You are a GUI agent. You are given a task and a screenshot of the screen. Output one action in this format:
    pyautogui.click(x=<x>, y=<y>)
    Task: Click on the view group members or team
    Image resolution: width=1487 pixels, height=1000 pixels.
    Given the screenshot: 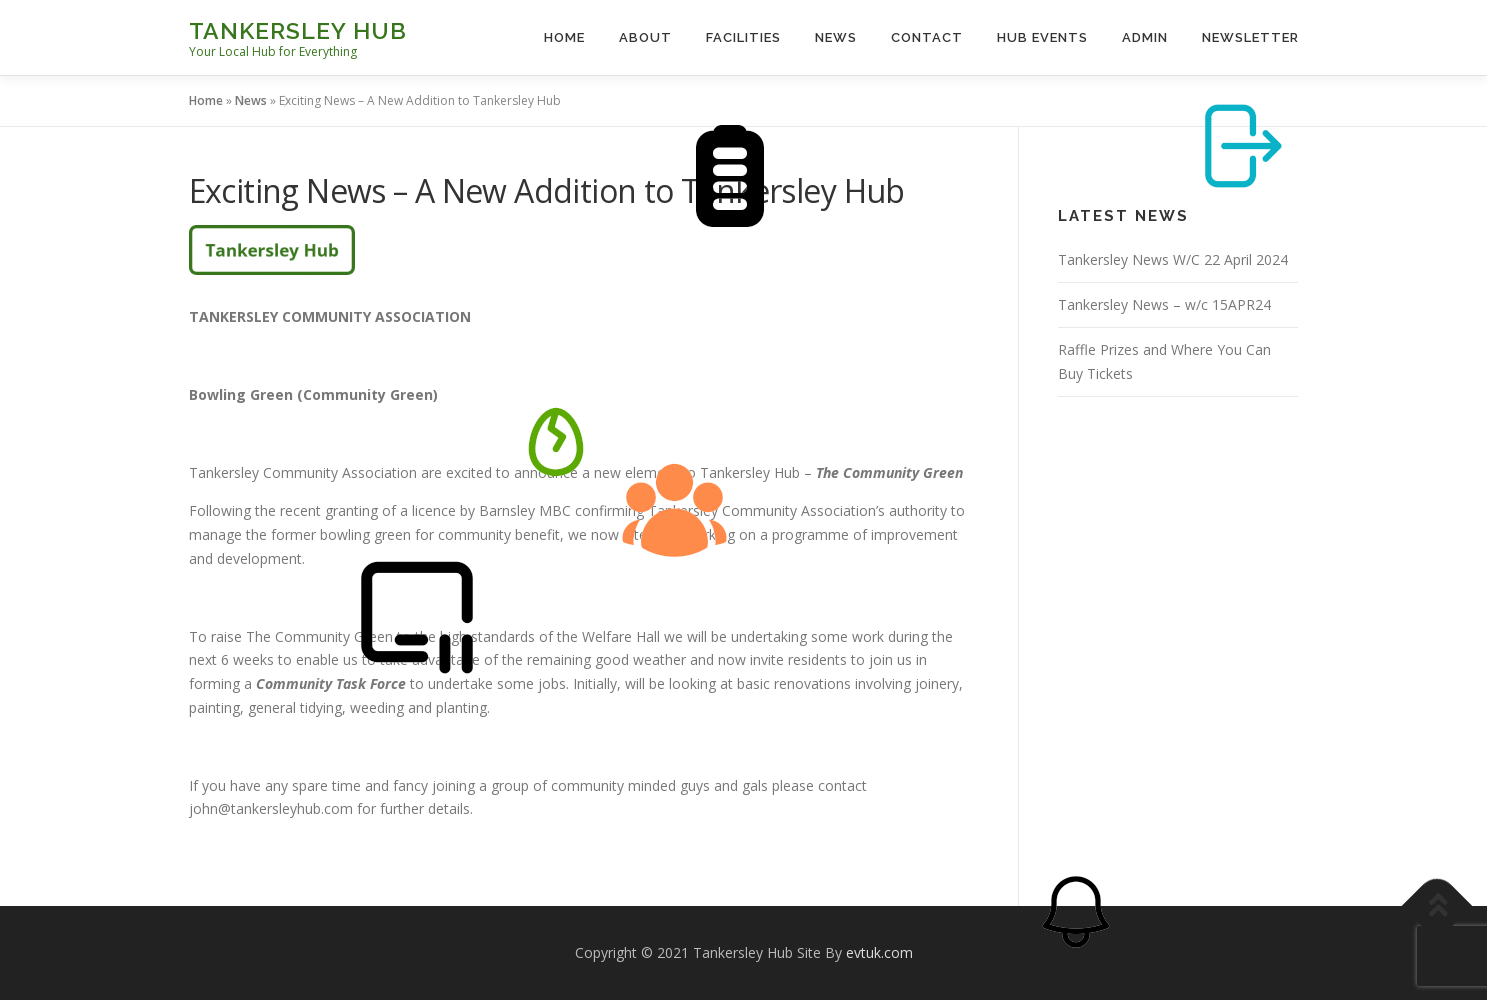 What is the action you would take?
    pyautogui.click(x=674, y=508)
    